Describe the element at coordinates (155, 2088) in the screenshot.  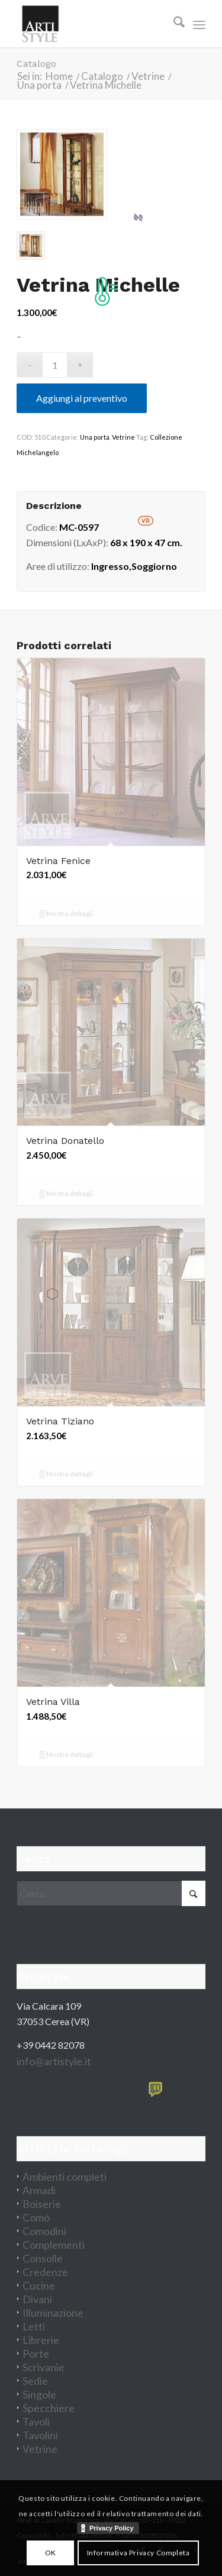
I see `open the Twitch app` at that location.